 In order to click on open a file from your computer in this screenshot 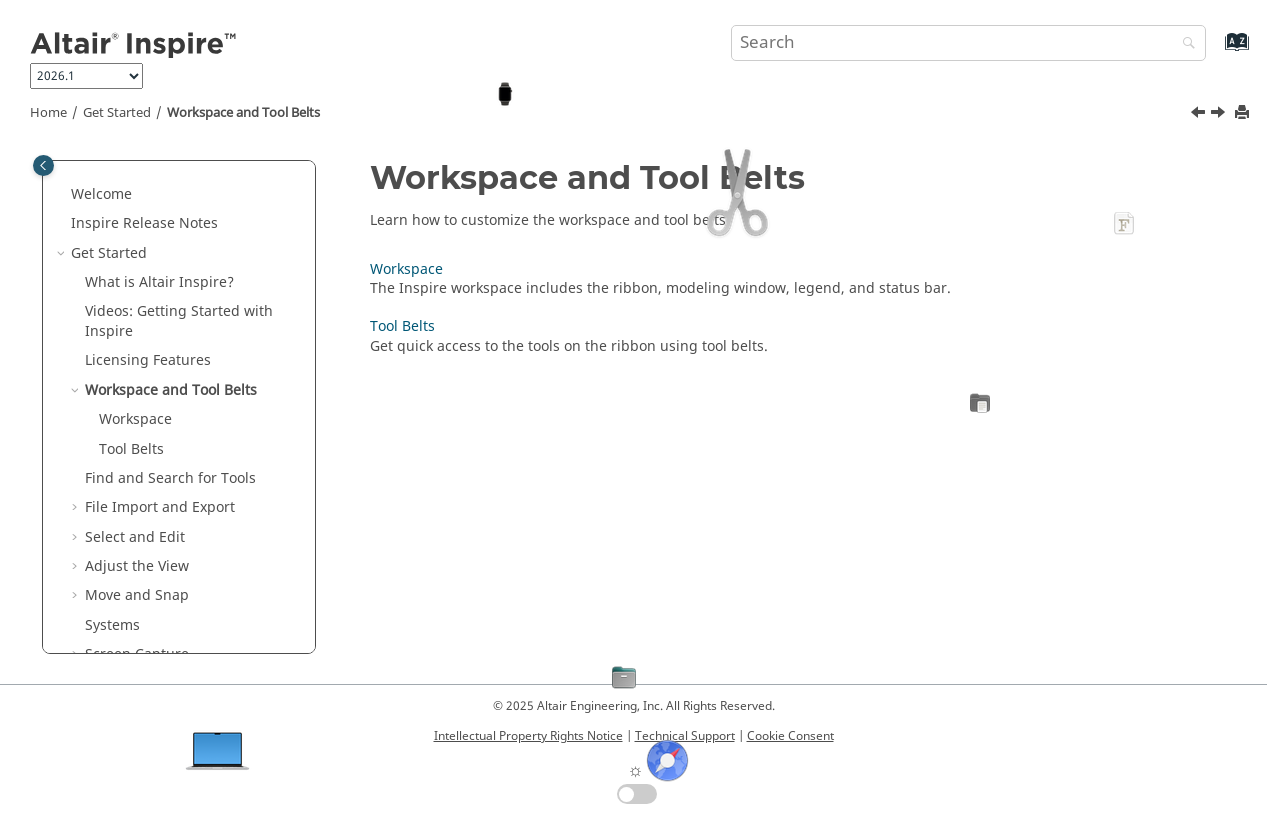, I will do `click(980, 403)`.